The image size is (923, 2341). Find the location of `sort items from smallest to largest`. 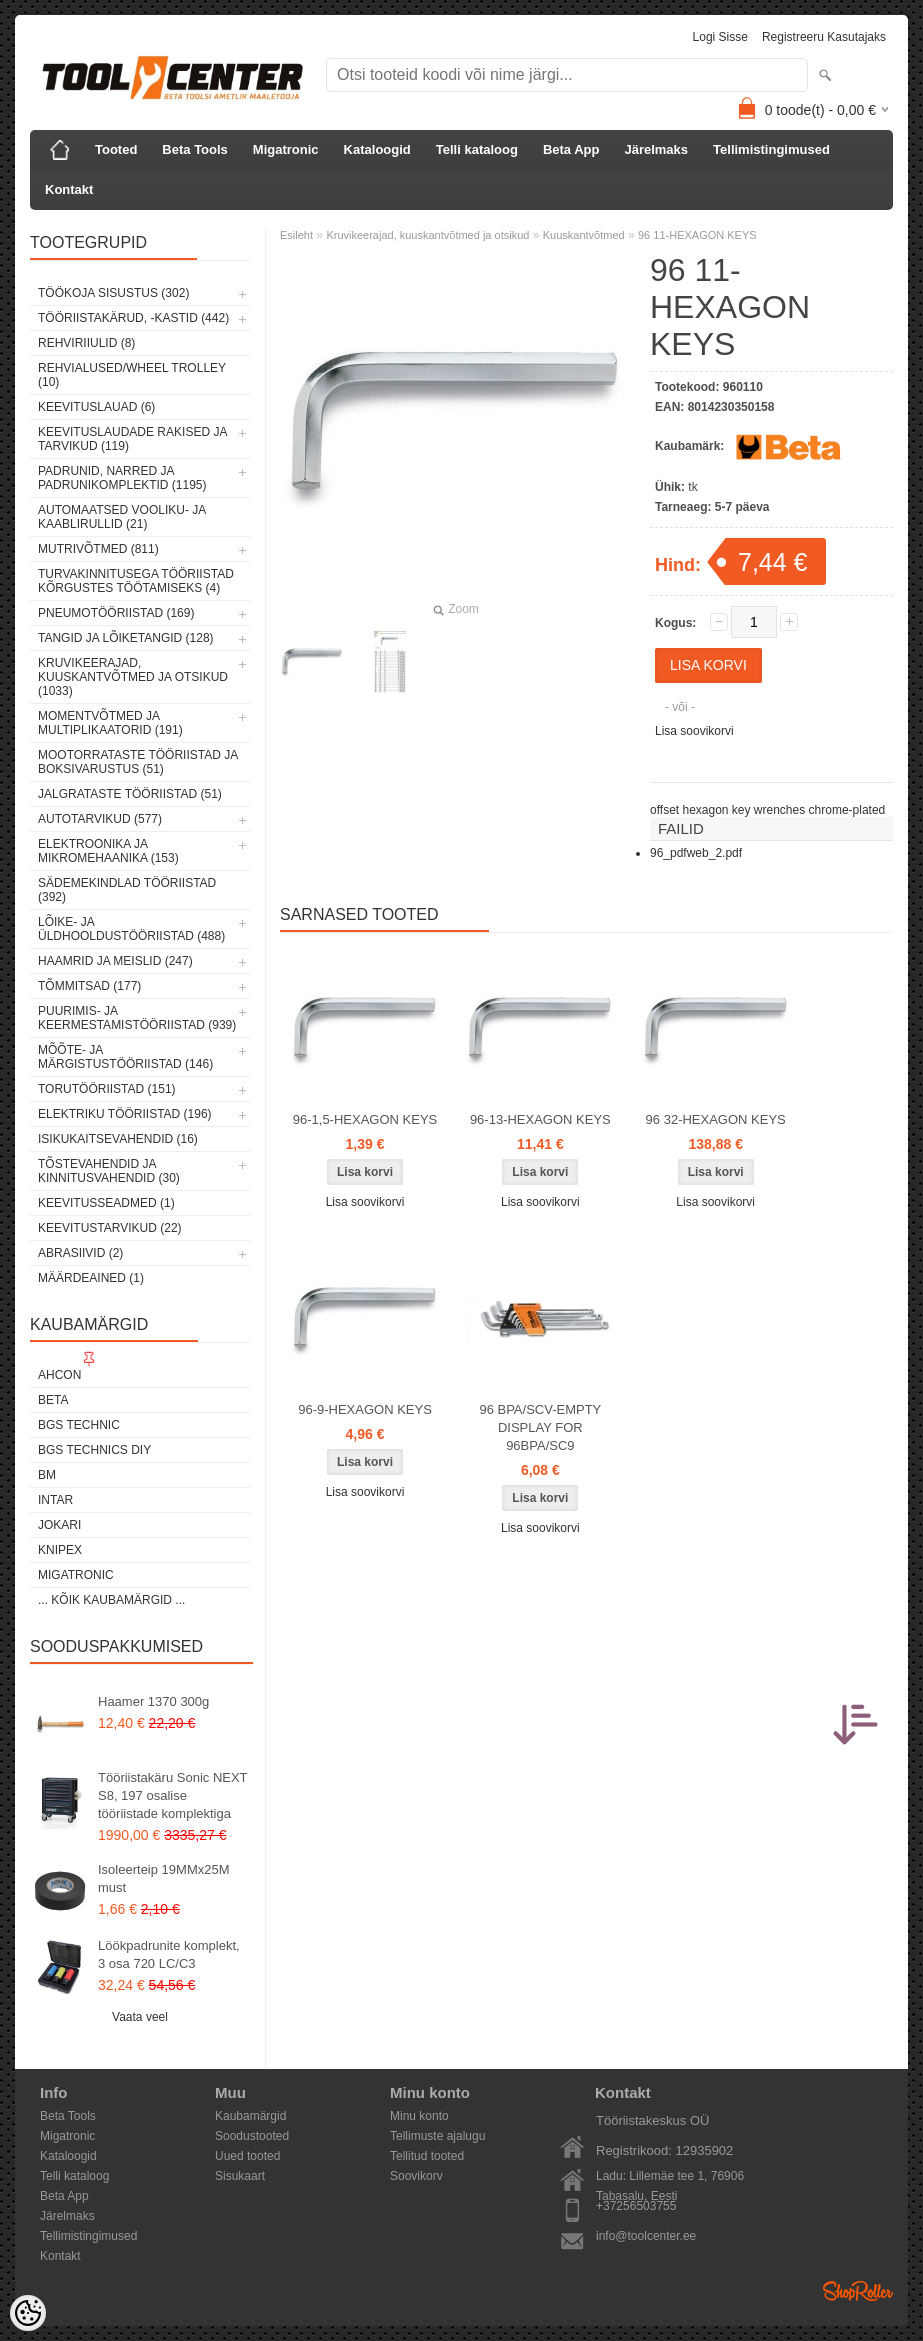

sort items from smallest to largest is located at coordinates (855, 1724).